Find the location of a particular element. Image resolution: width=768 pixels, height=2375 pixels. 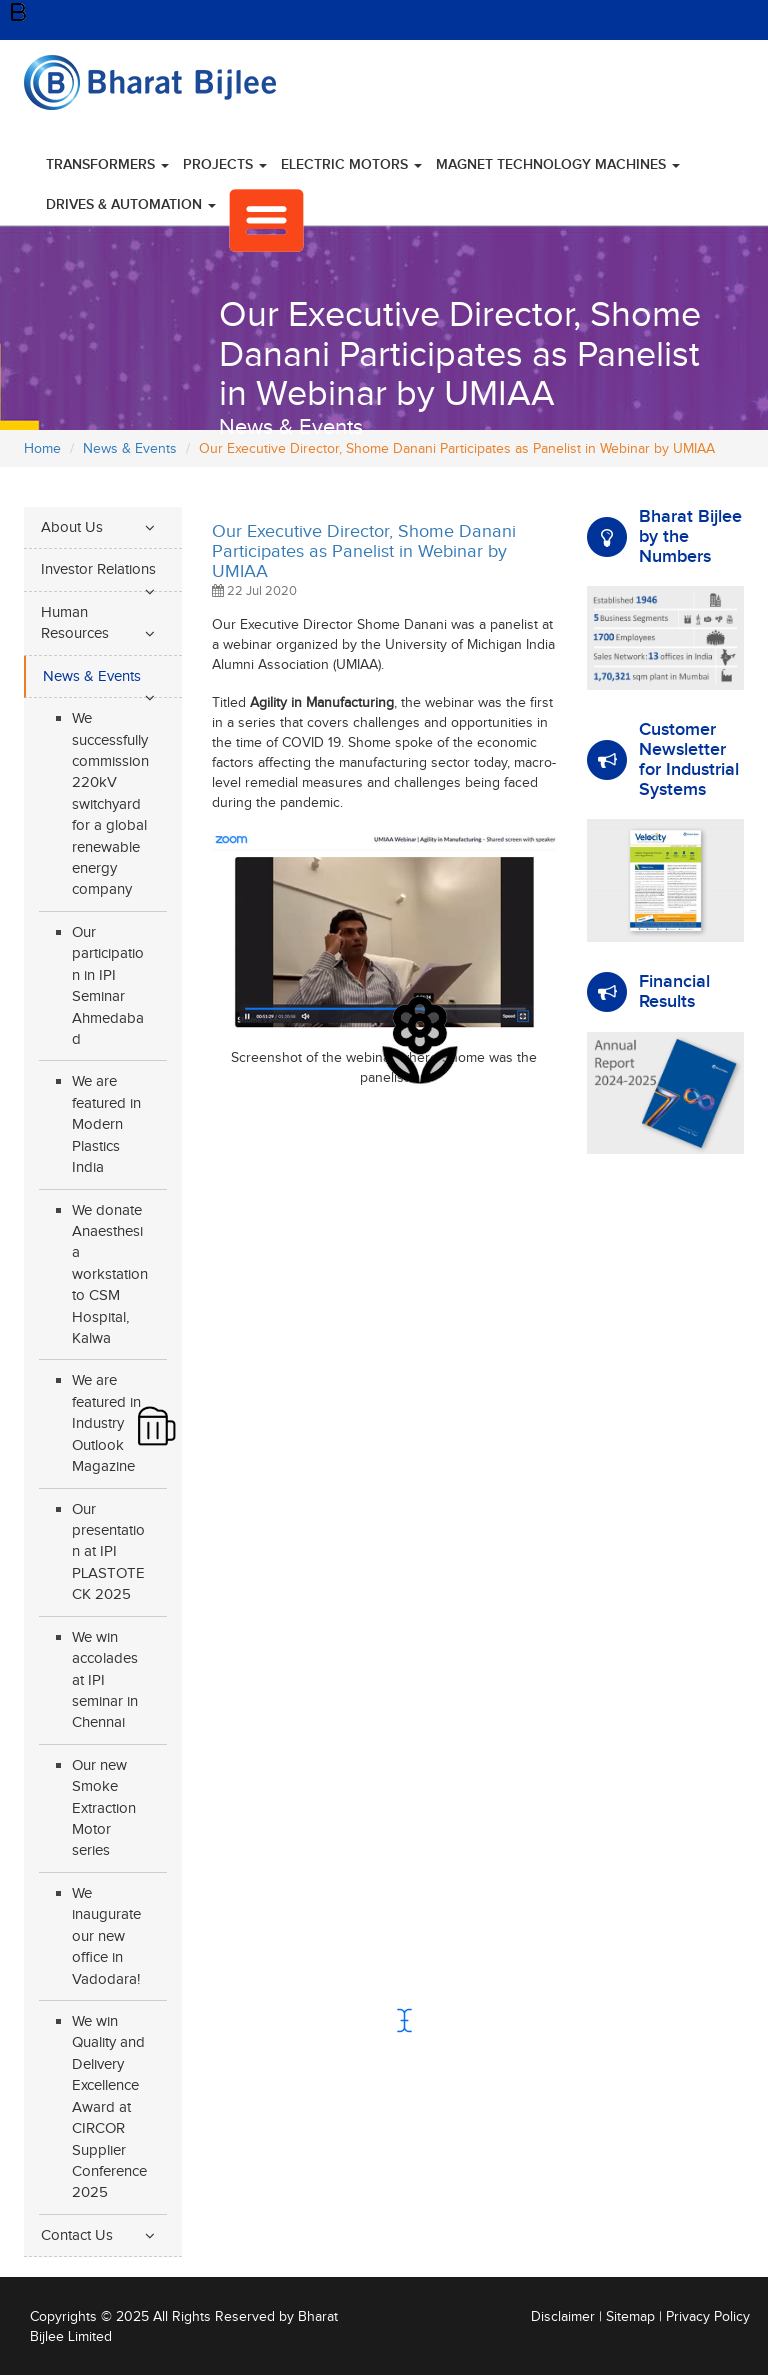

apply bold formatting to selected text is located at coordinates (18, 12).